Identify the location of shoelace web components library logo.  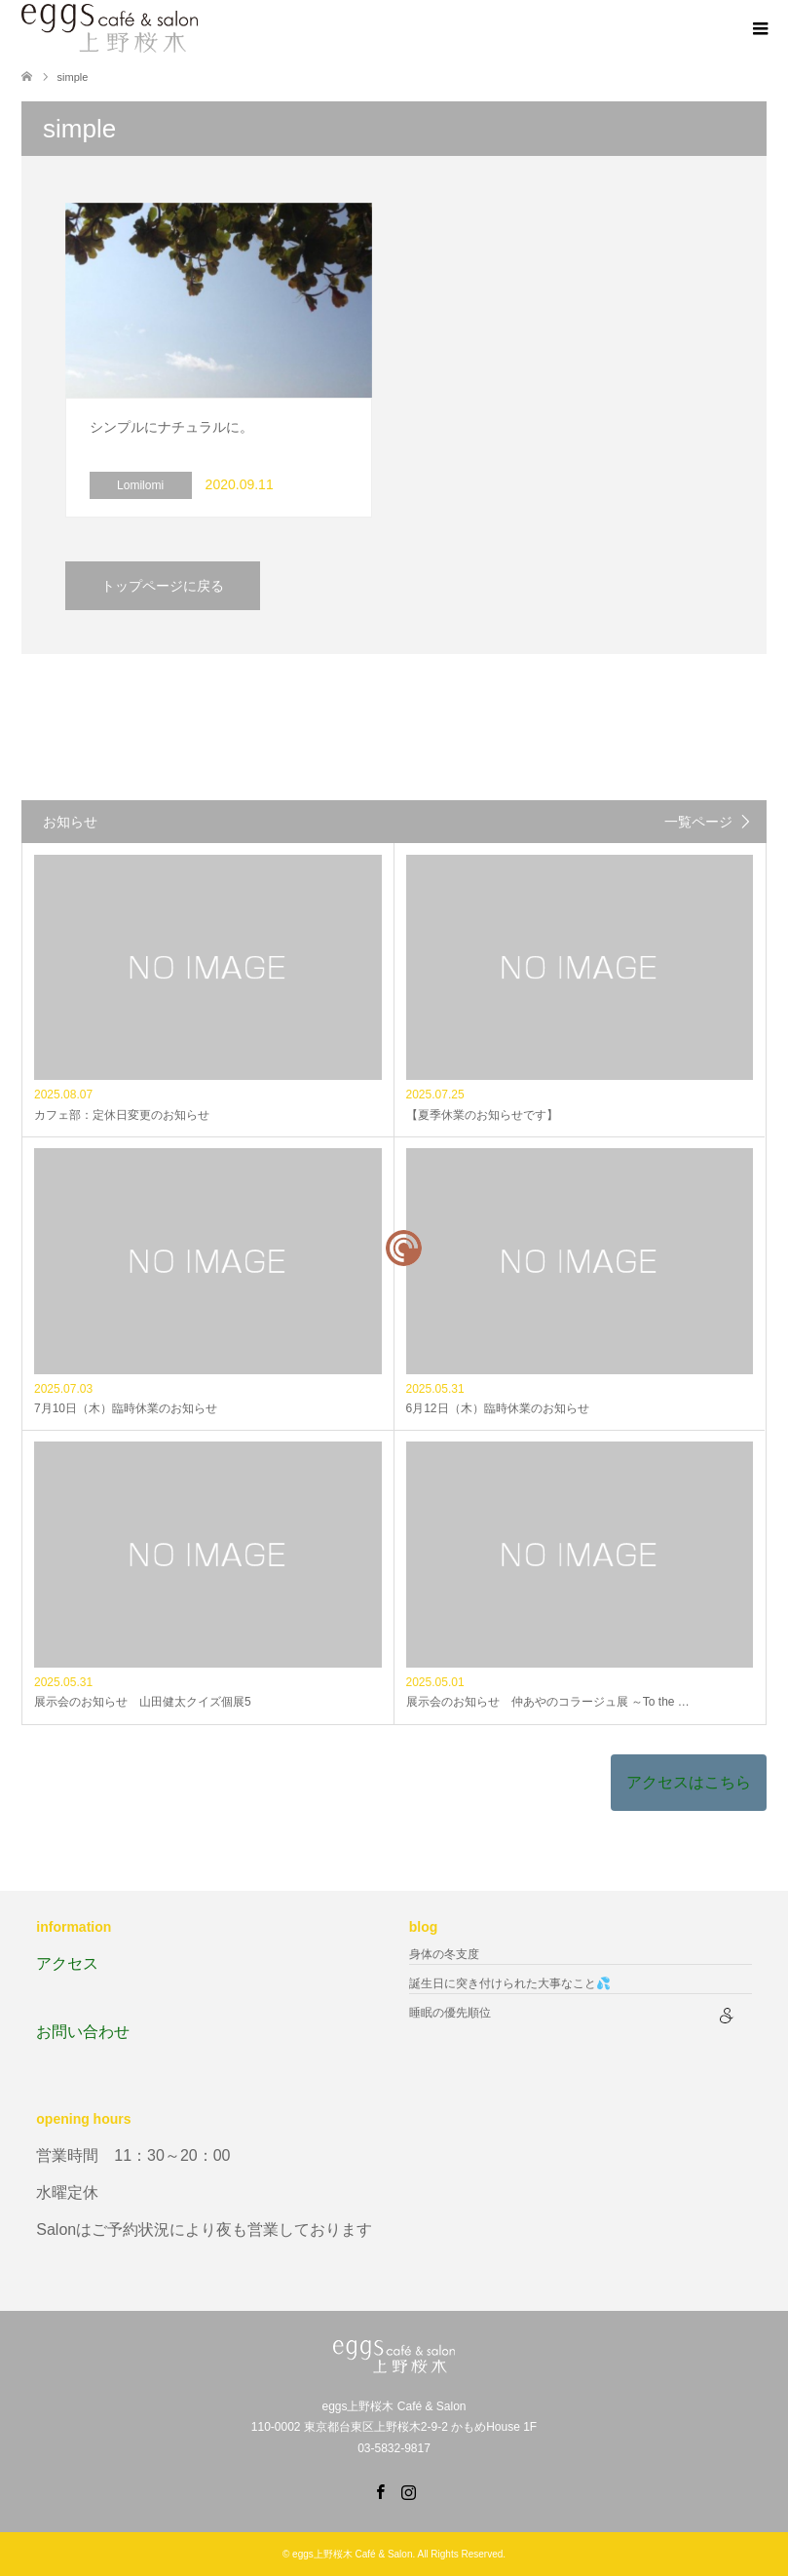
(727, 2016).